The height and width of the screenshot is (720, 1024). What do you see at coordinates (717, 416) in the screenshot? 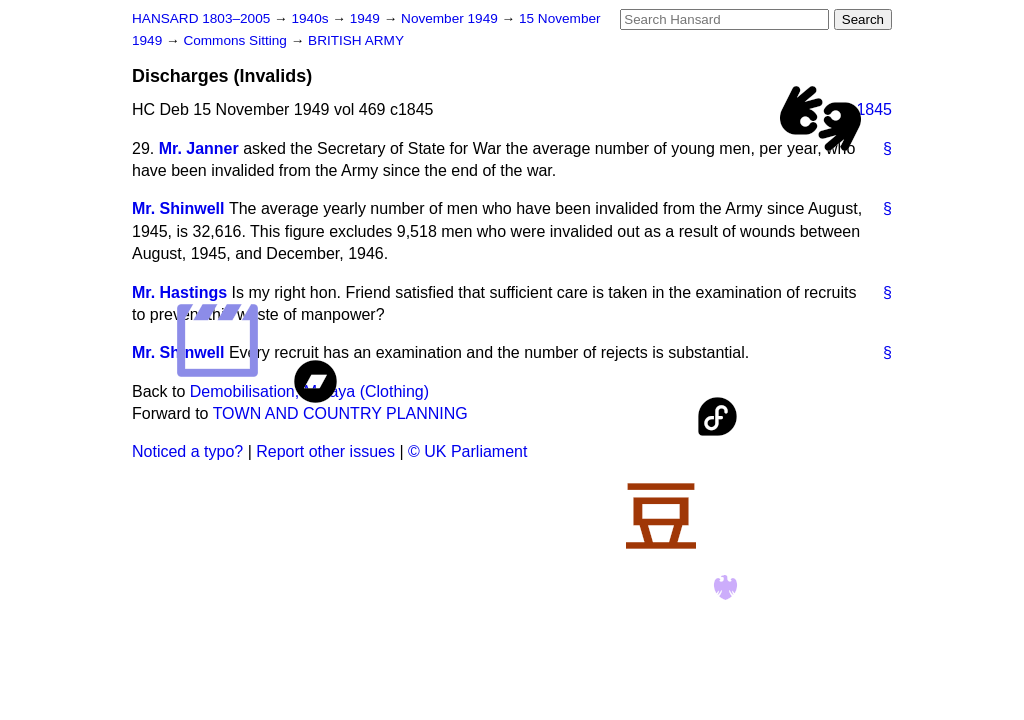
I see `Fedora Linux logo` at bounding box center [717, 416].